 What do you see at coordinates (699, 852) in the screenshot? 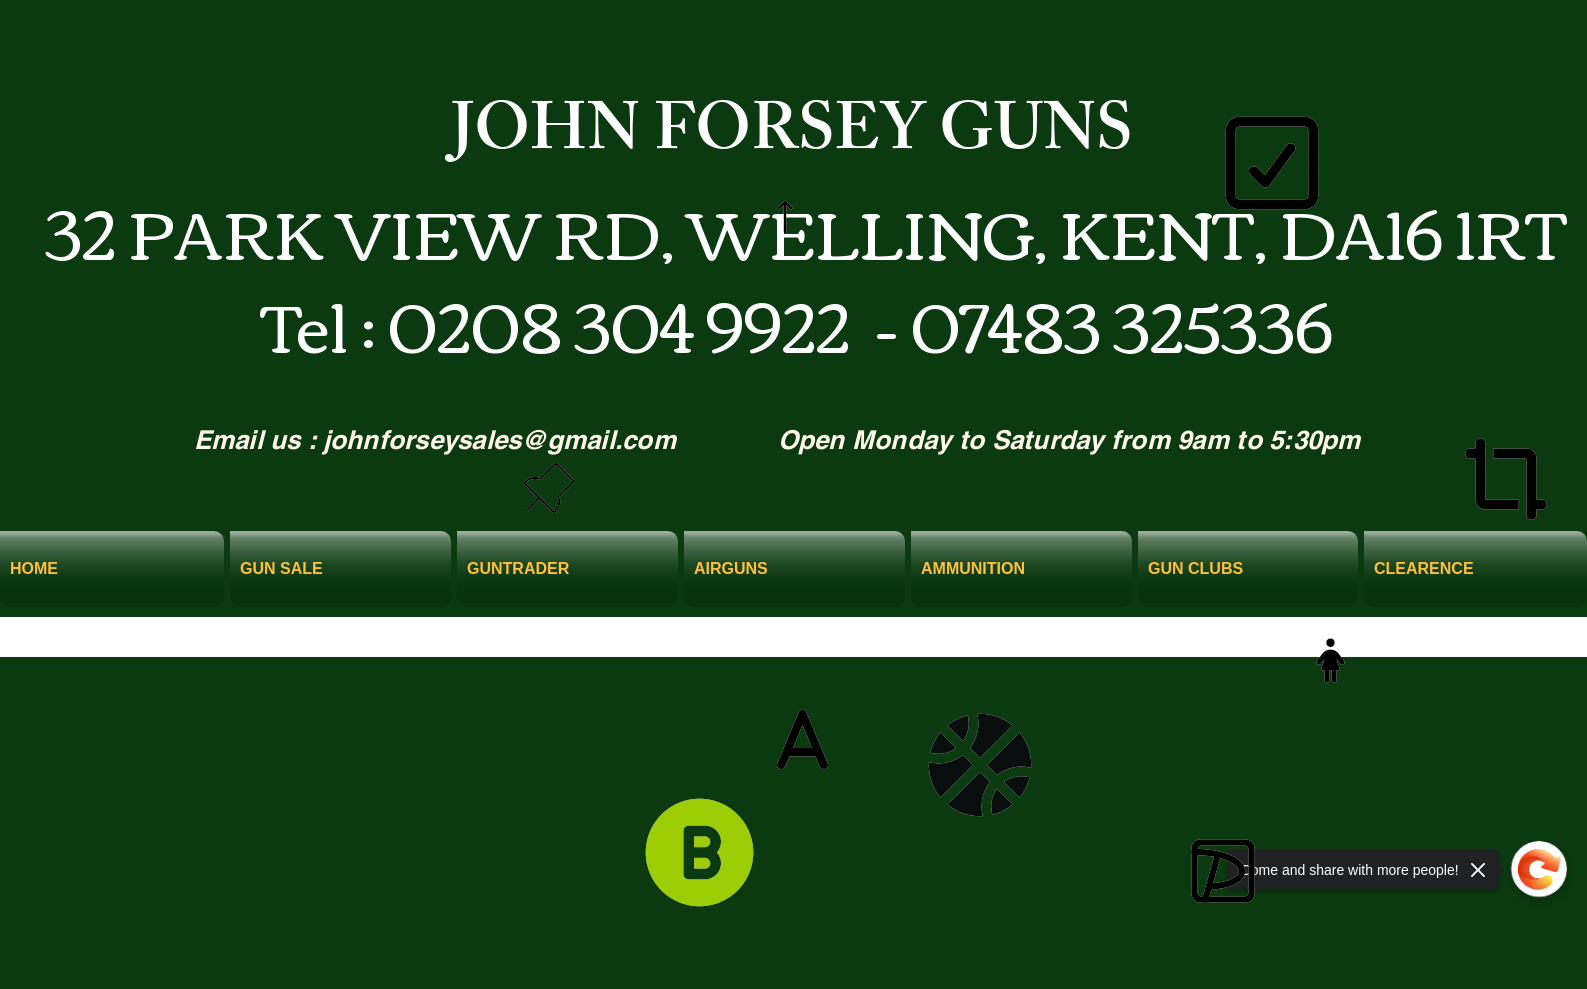
I see `xbox controller B button indicator` at bounding box center [699, 852].